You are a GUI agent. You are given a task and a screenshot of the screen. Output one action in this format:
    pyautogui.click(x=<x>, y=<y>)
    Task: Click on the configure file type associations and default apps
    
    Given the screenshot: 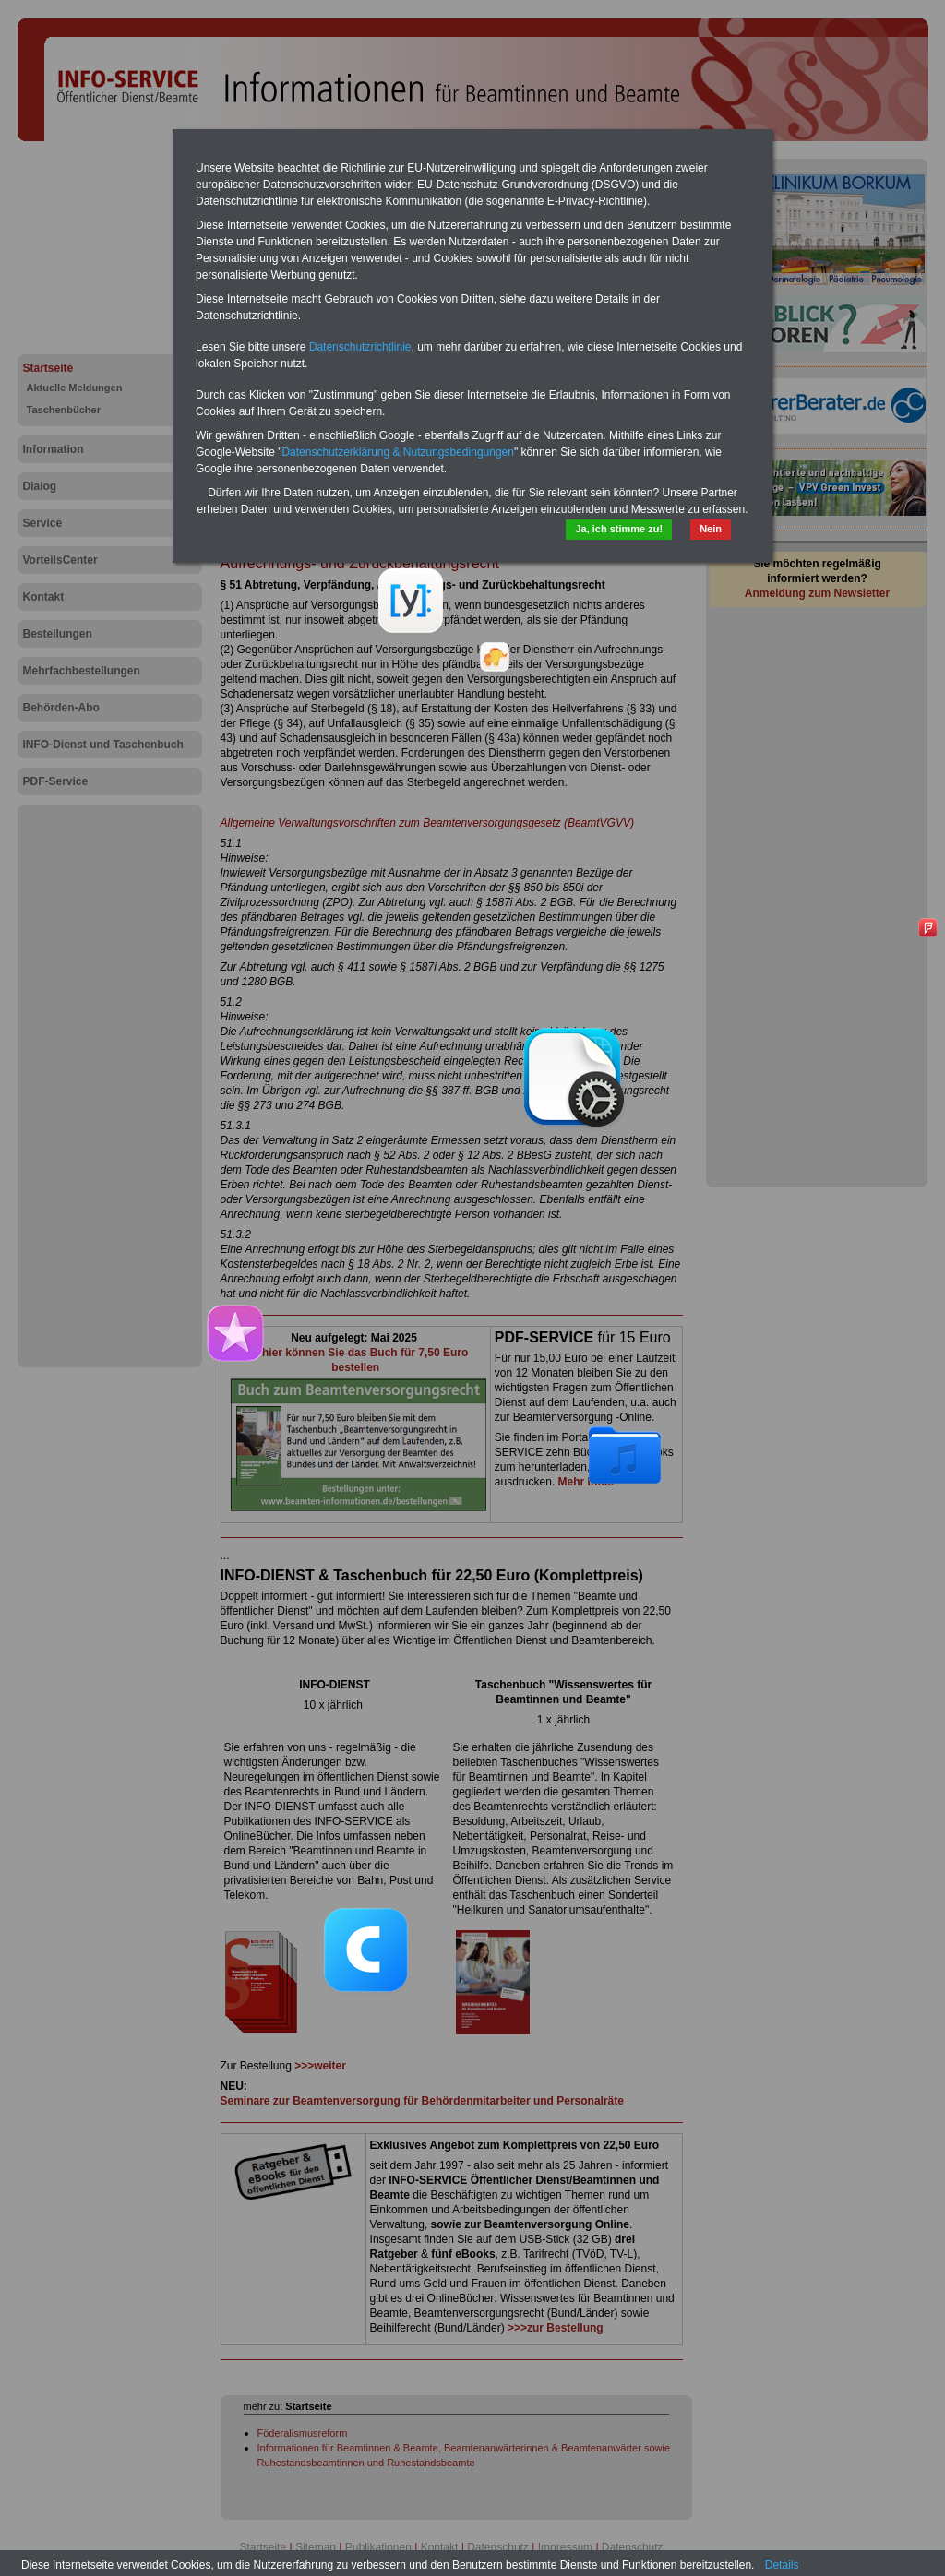 What is the action you would take?
    pyautogui.click(x=572, y=1077)
    